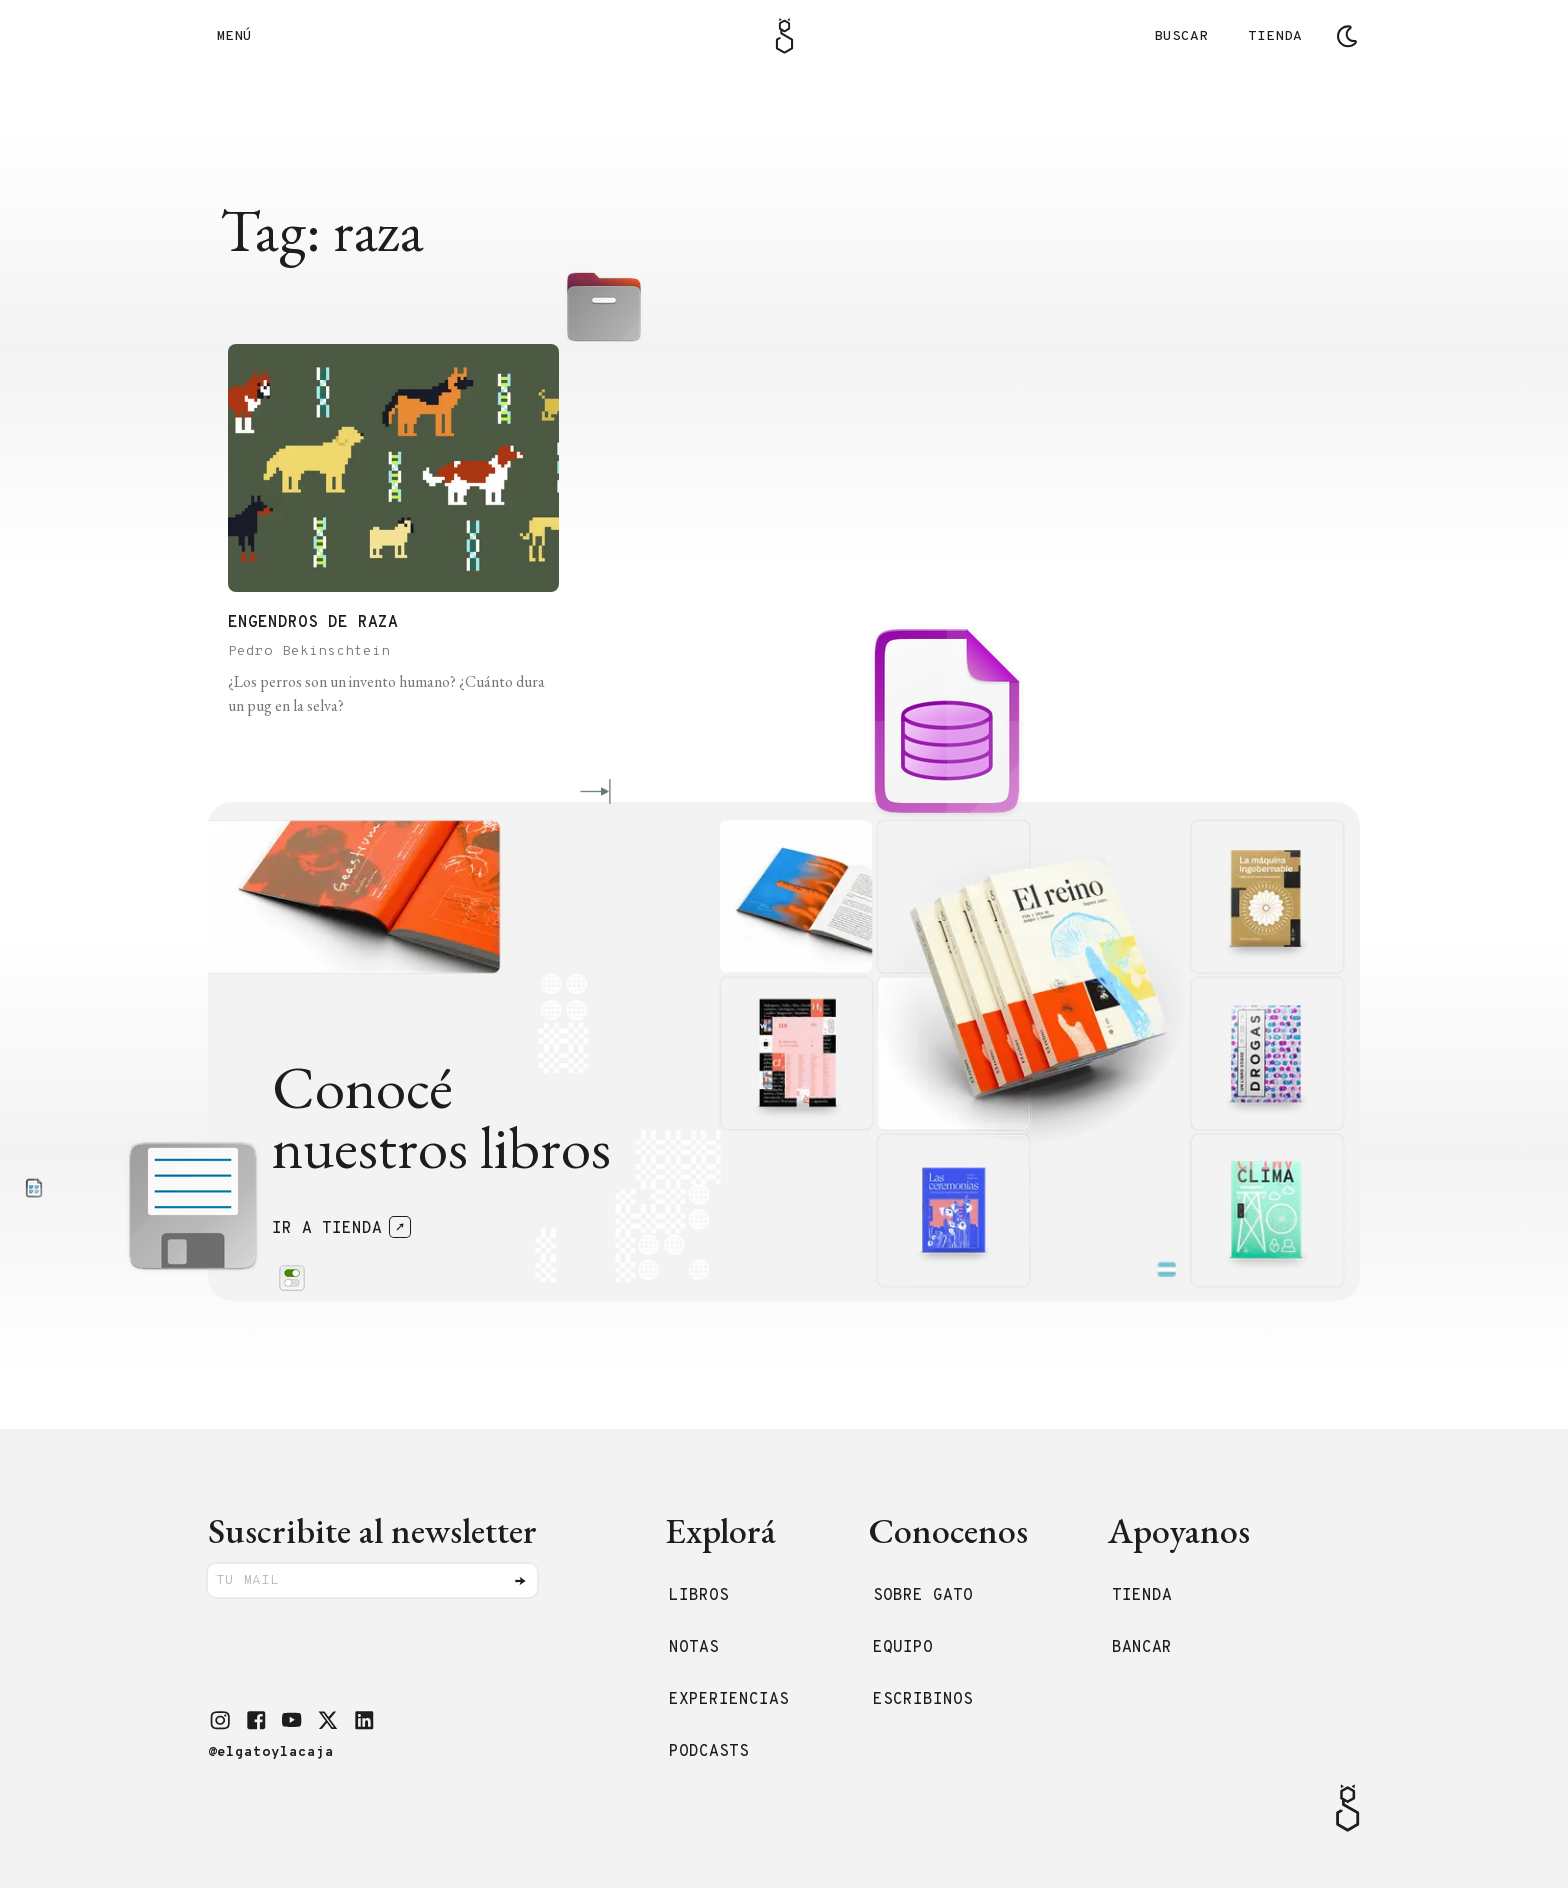 This screenshot has height=1888, width=1568. What do you see at coordinates (947, 721) in the screenshot?
I see `libreoffice base database file` at bounding box center [947, 721].